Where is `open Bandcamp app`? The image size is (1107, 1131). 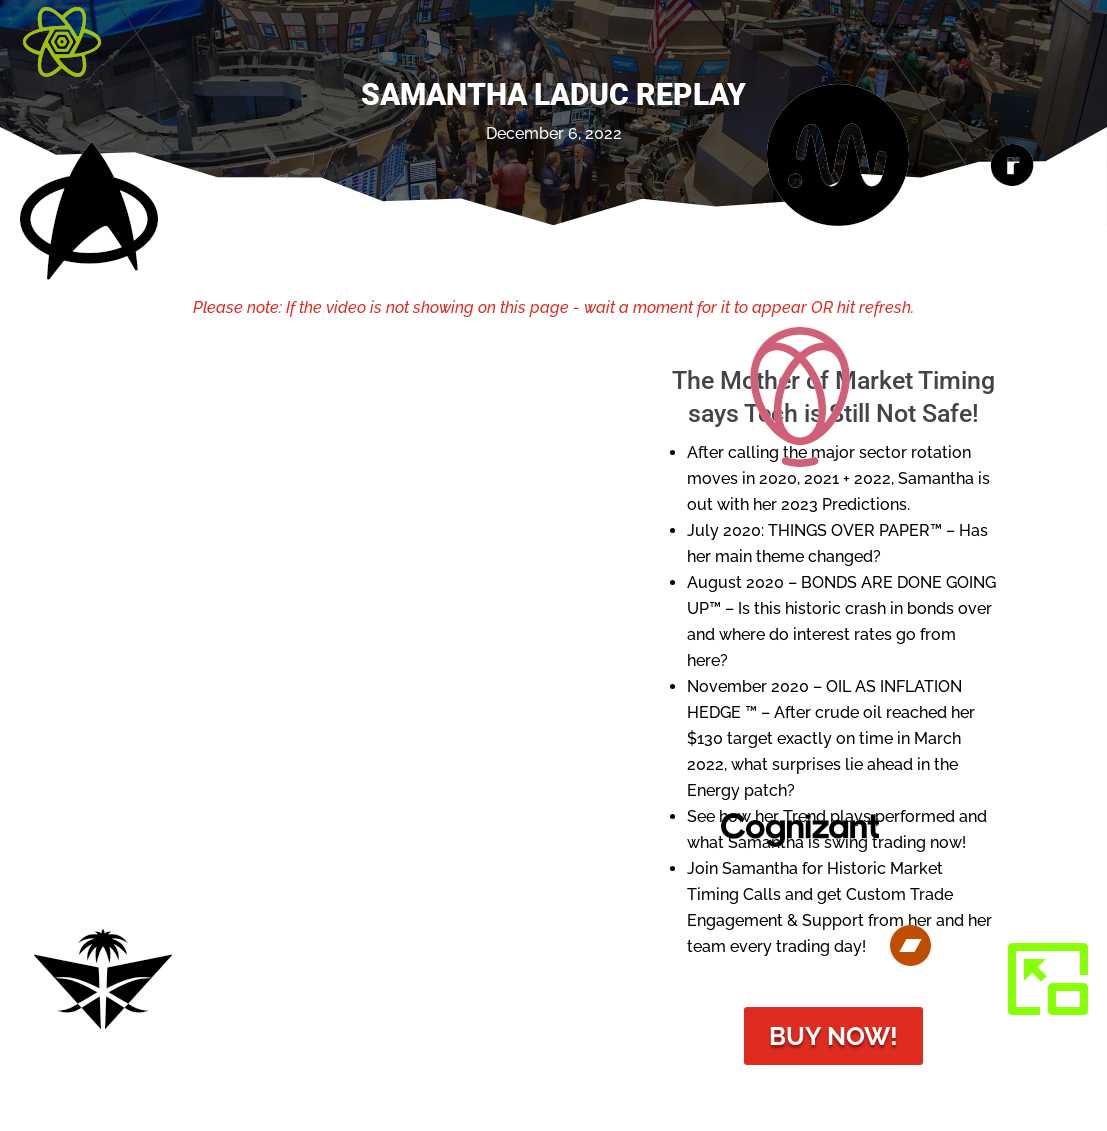
open Bandcamp app is located at coordinates (910, 945).